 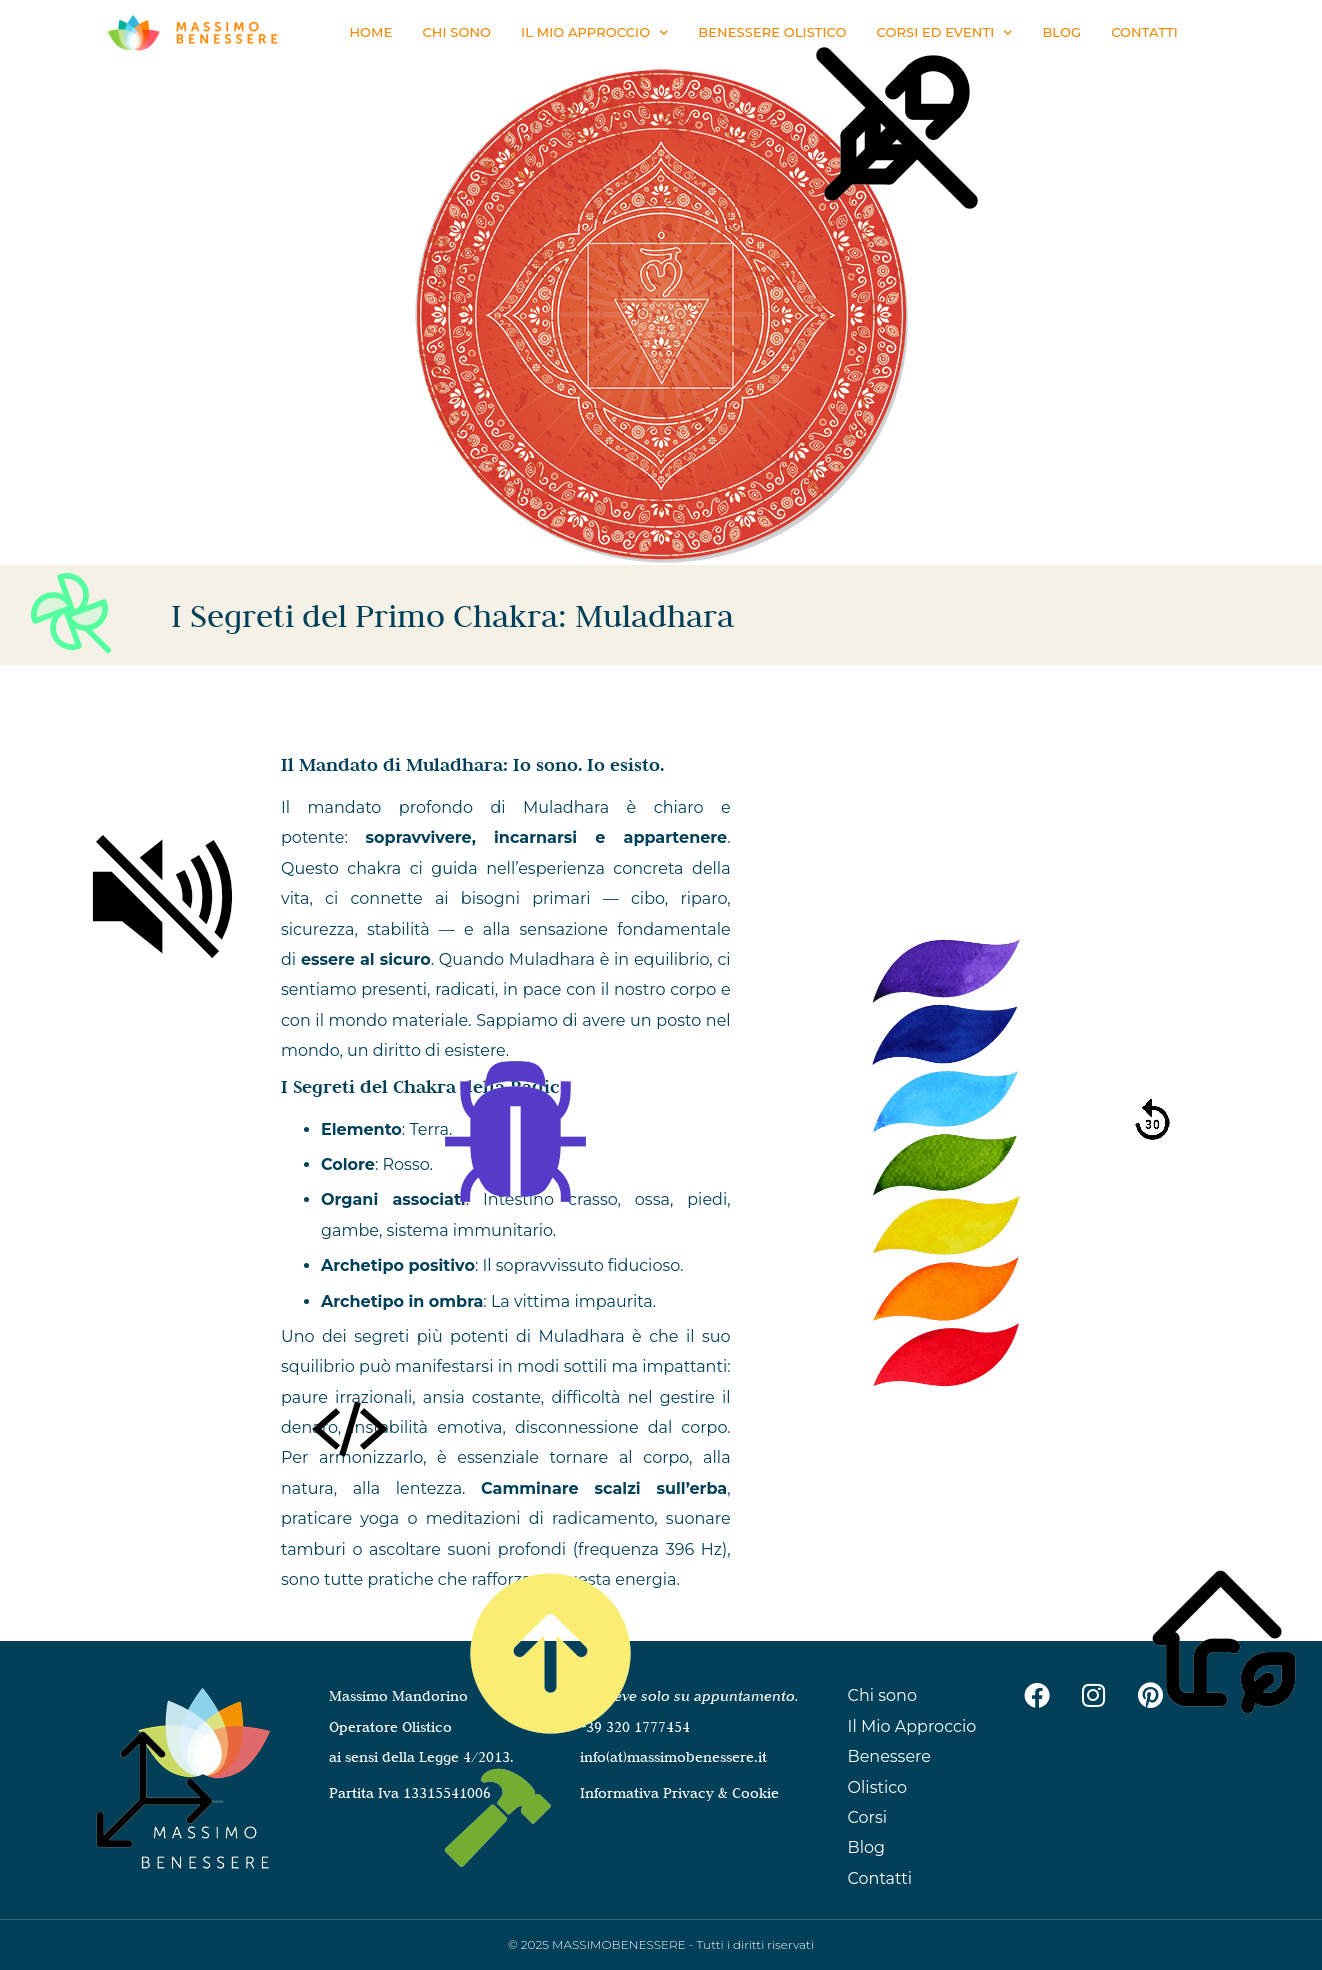 I want to click on rewind 30 seconds, so click(x=1152, y=1120).